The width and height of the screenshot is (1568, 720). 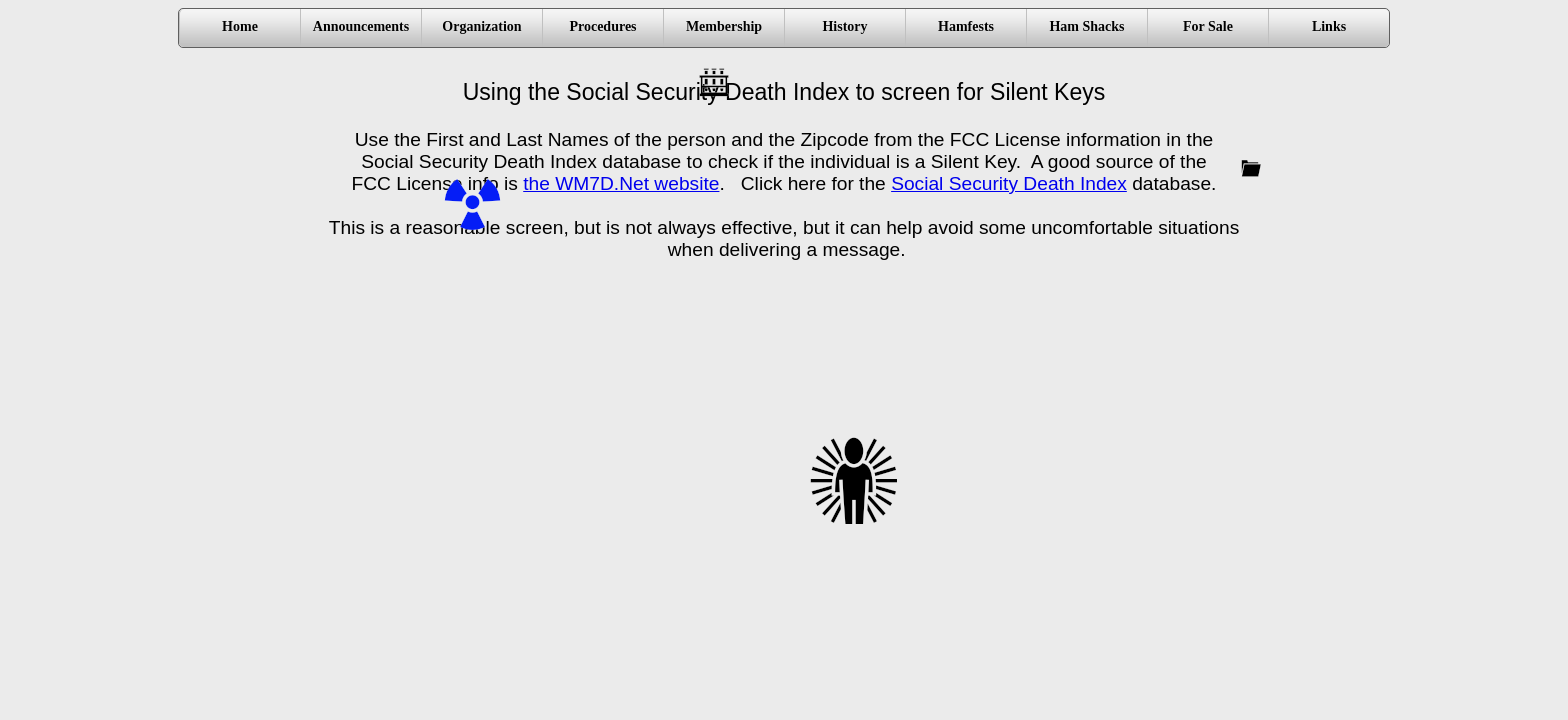 I want to click on access laboratory or science features, so click(x=714, y=82).